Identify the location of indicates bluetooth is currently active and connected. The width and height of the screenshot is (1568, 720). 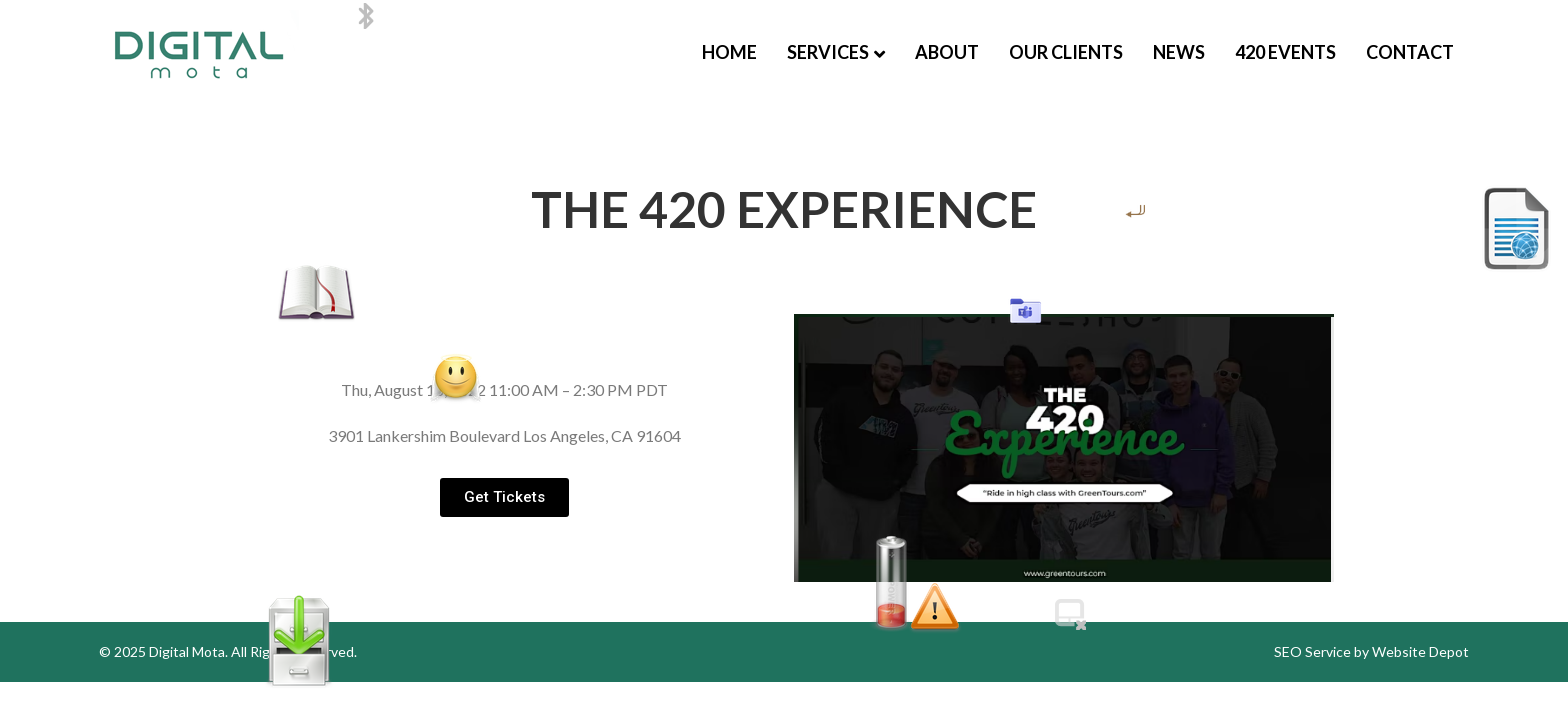
(367, 16).